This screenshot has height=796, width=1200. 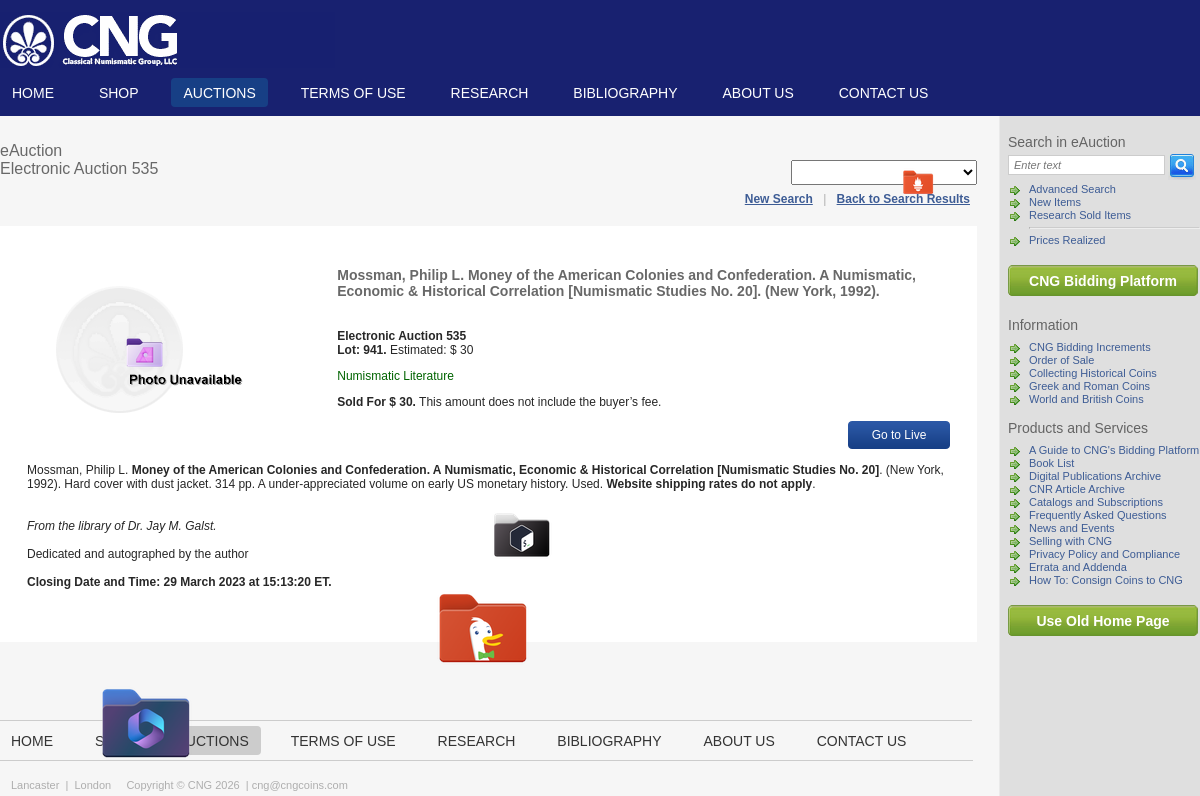 I want to click on open microsoft 365 files folder, so click(x=145, y=725).